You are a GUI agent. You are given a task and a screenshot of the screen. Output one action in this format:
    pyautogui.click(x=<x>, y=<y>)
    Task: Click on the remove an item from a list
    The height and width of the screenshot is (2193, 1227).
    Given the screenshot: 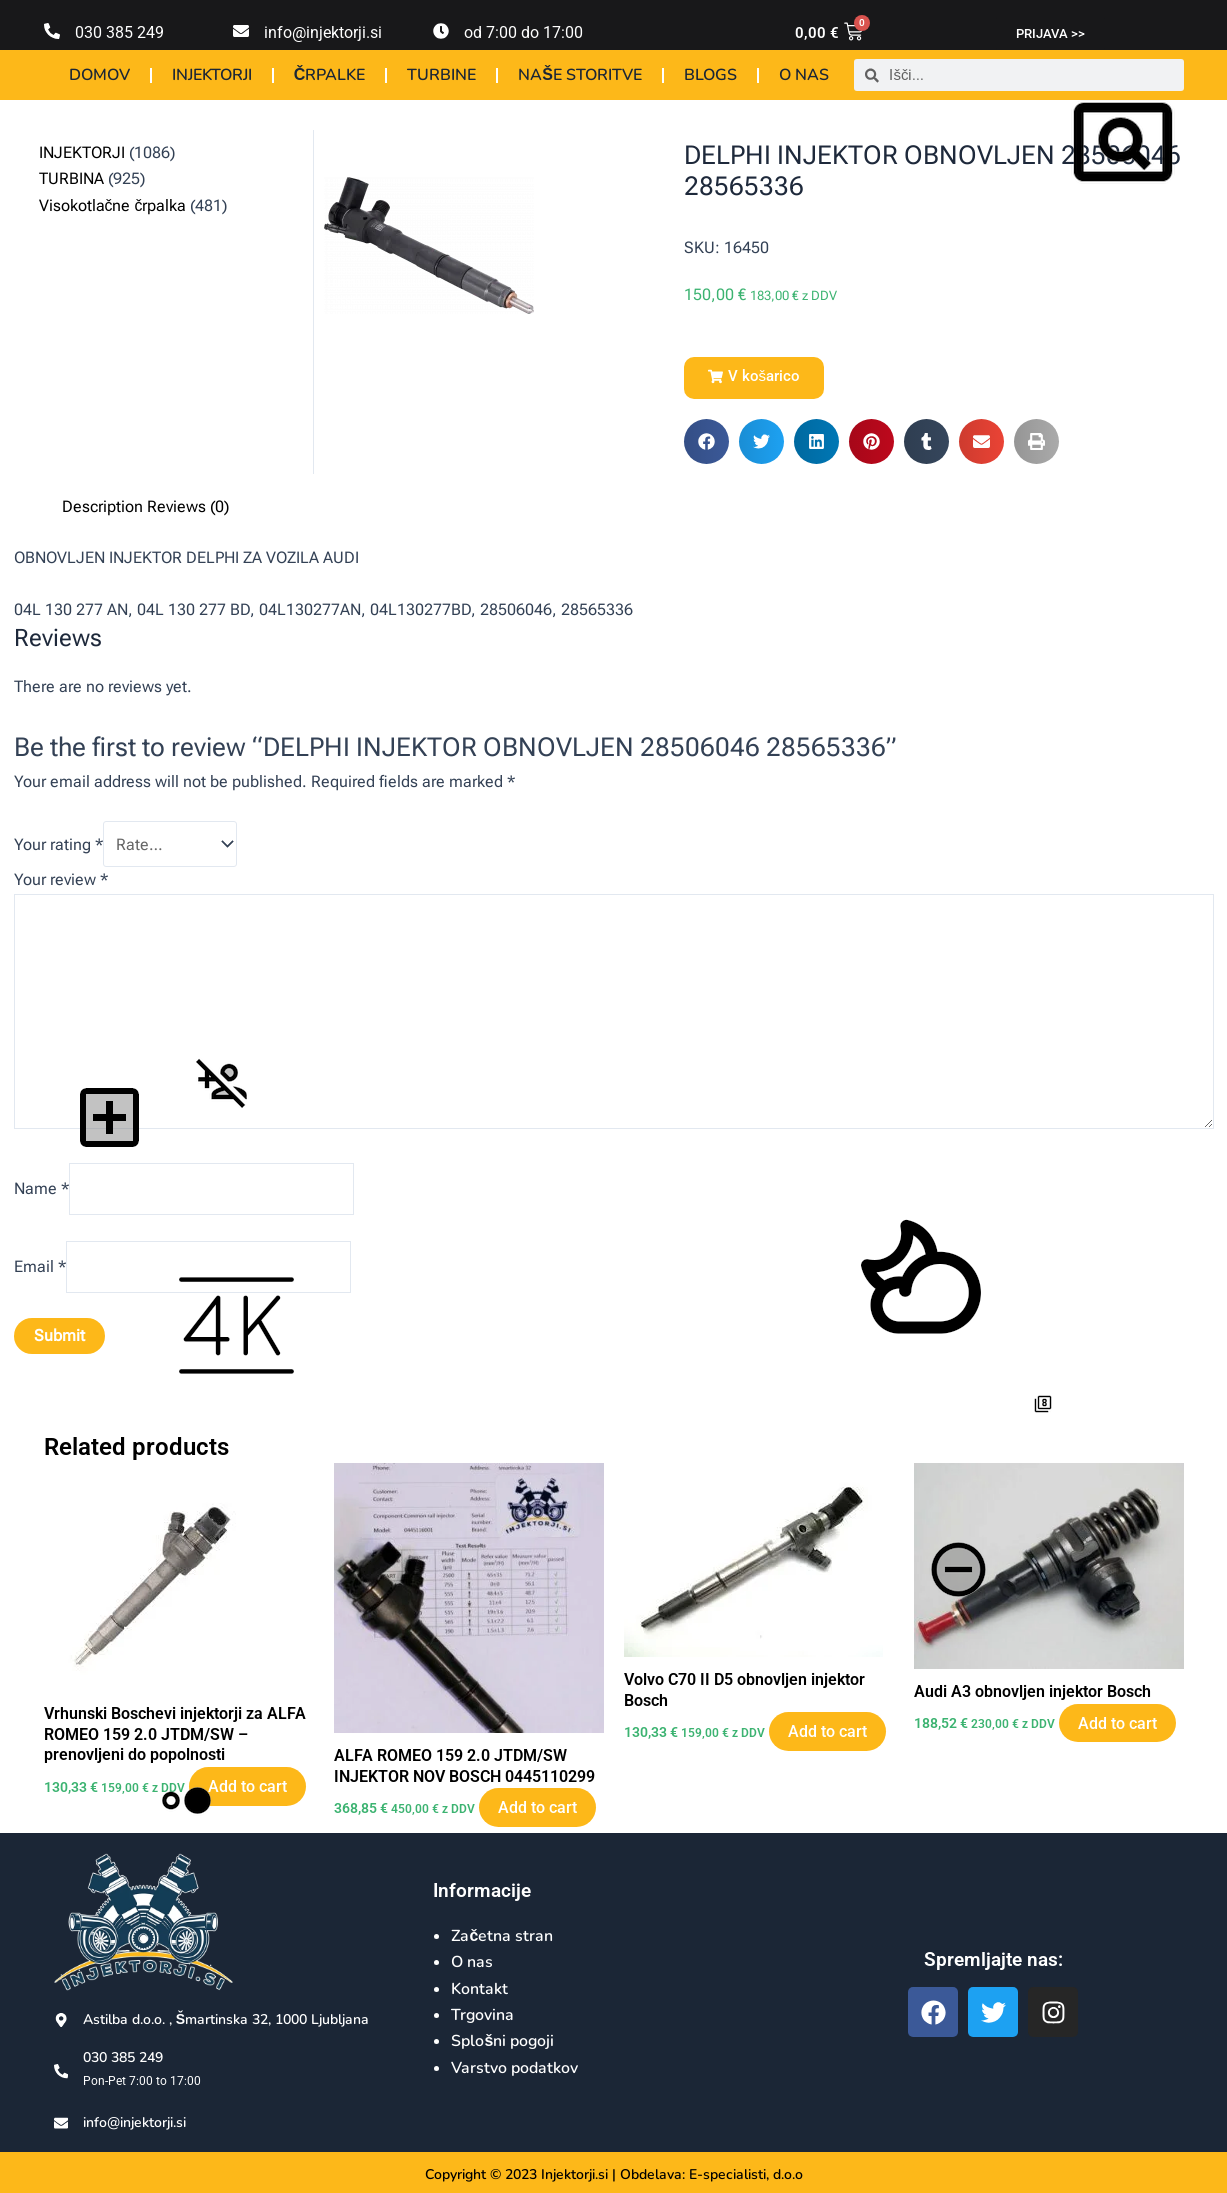 What is the action you would take?
    pyautogui.click(x=958, y=1569)
    